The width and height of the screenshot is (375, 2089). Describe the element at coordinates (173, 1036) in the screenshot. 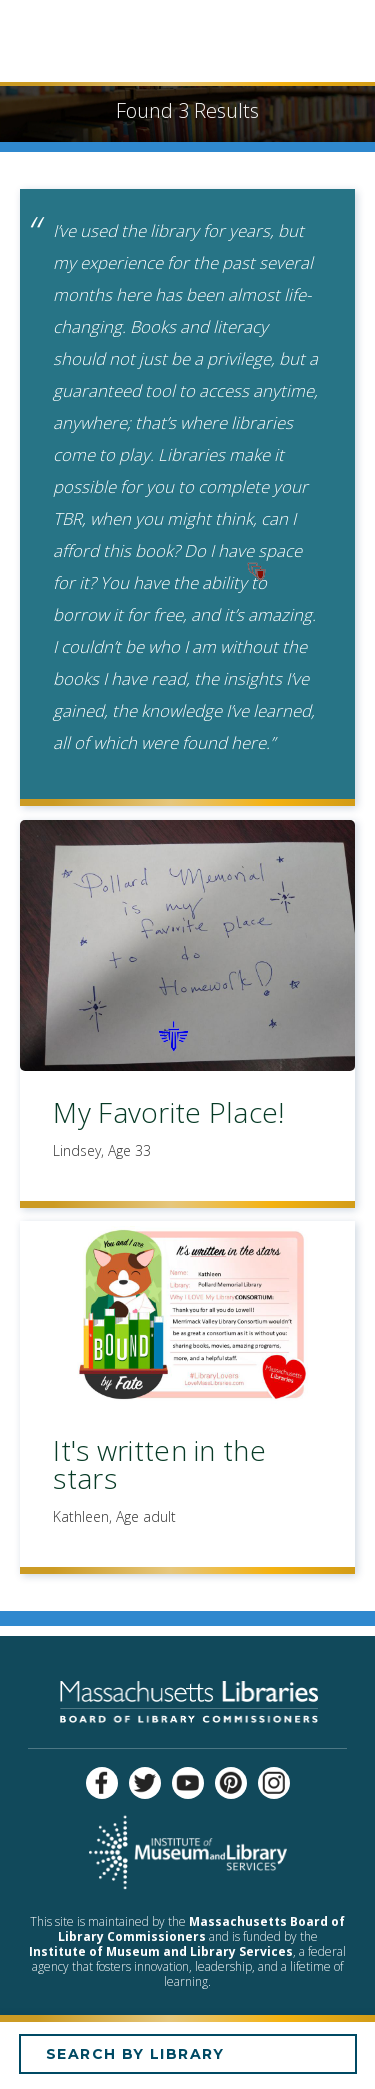

I see `equip or select a weapon in a game inventory` at that location.